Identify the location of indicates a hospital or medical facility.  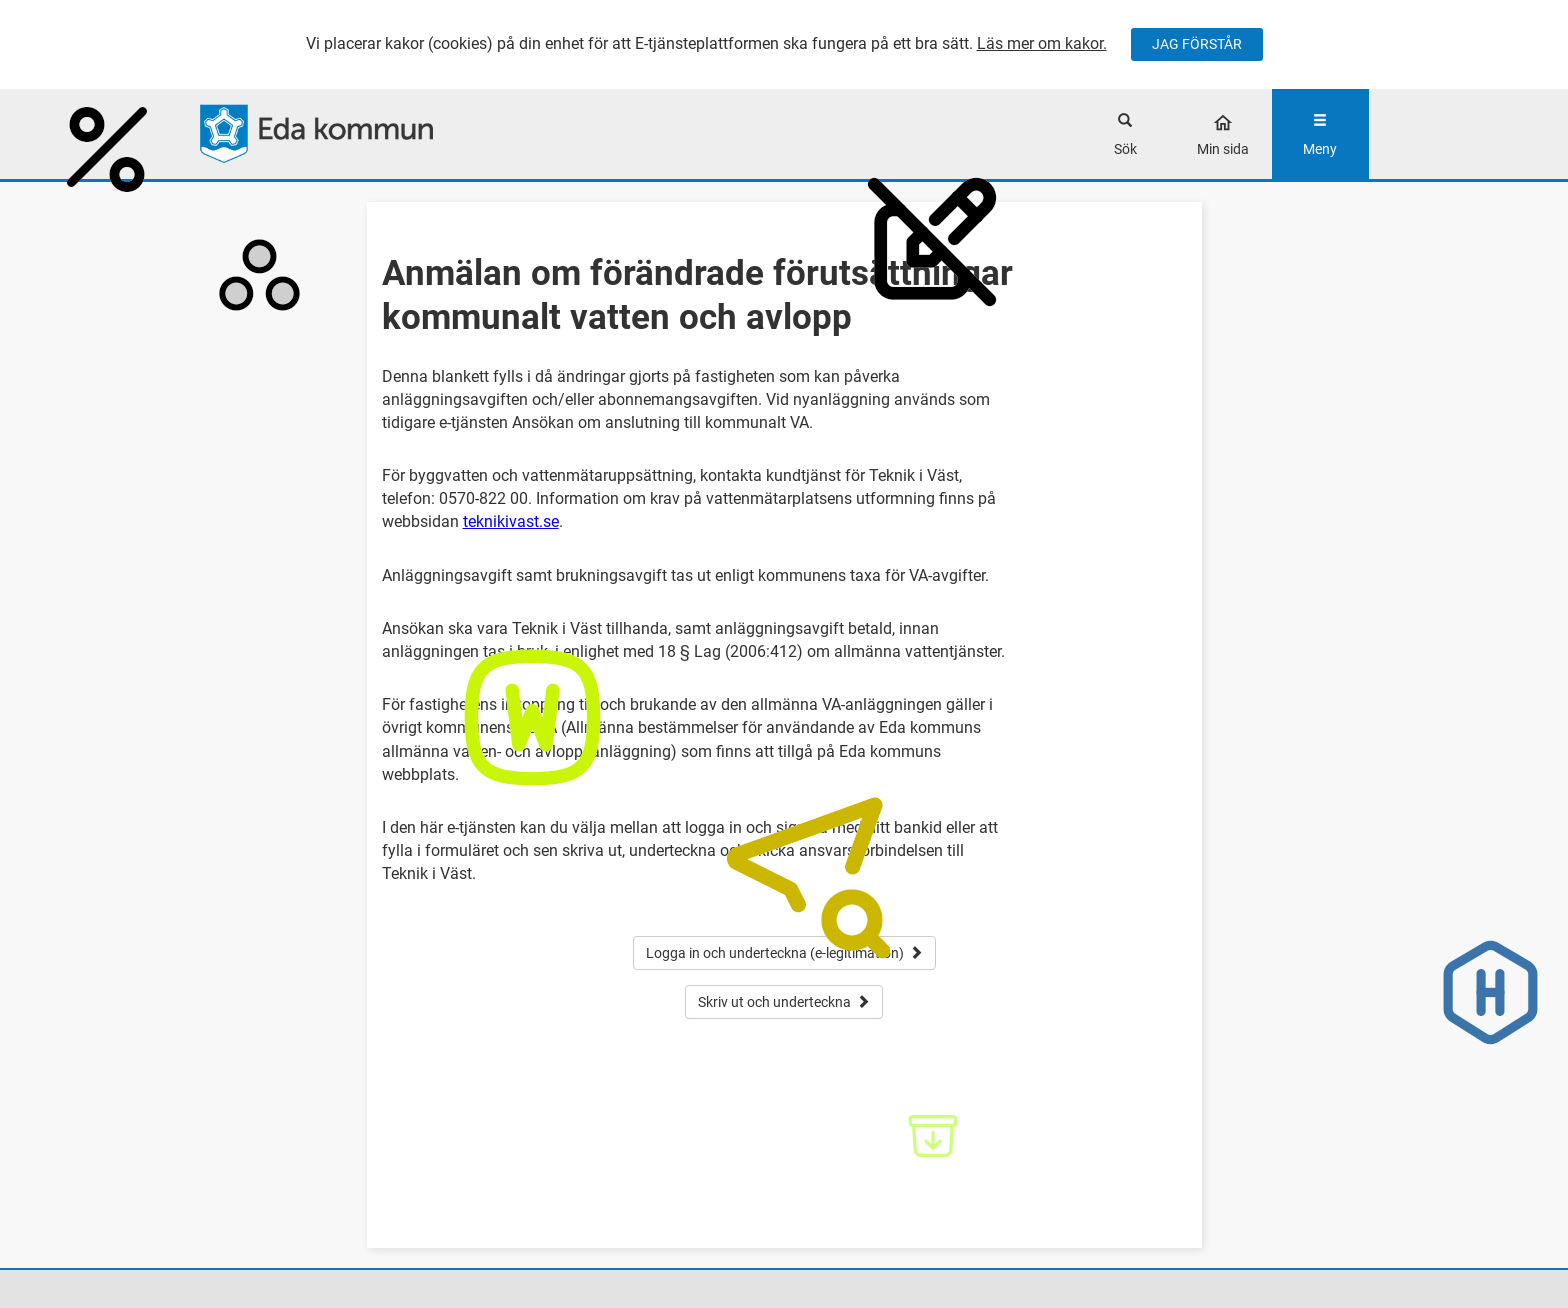
(1490, 992).